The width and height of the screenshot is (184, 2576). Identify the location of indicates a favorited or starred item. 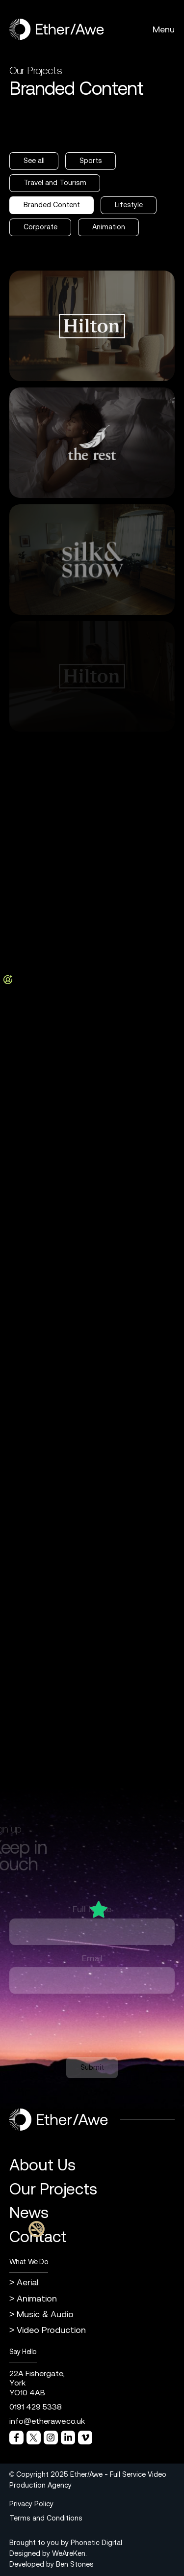
(99, 1910).